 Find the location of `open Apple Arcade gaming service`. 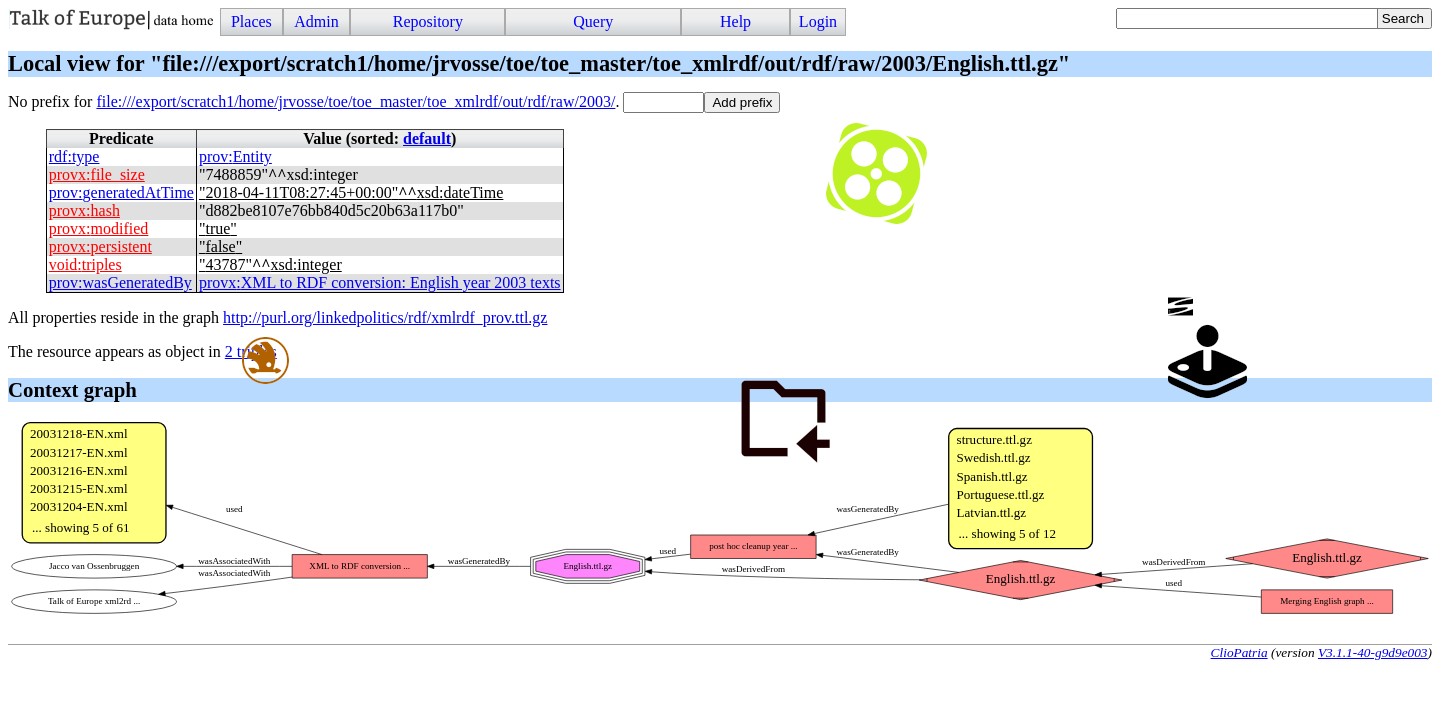

open Apple Arcade gaming service is located at coordinates (1207, 361).